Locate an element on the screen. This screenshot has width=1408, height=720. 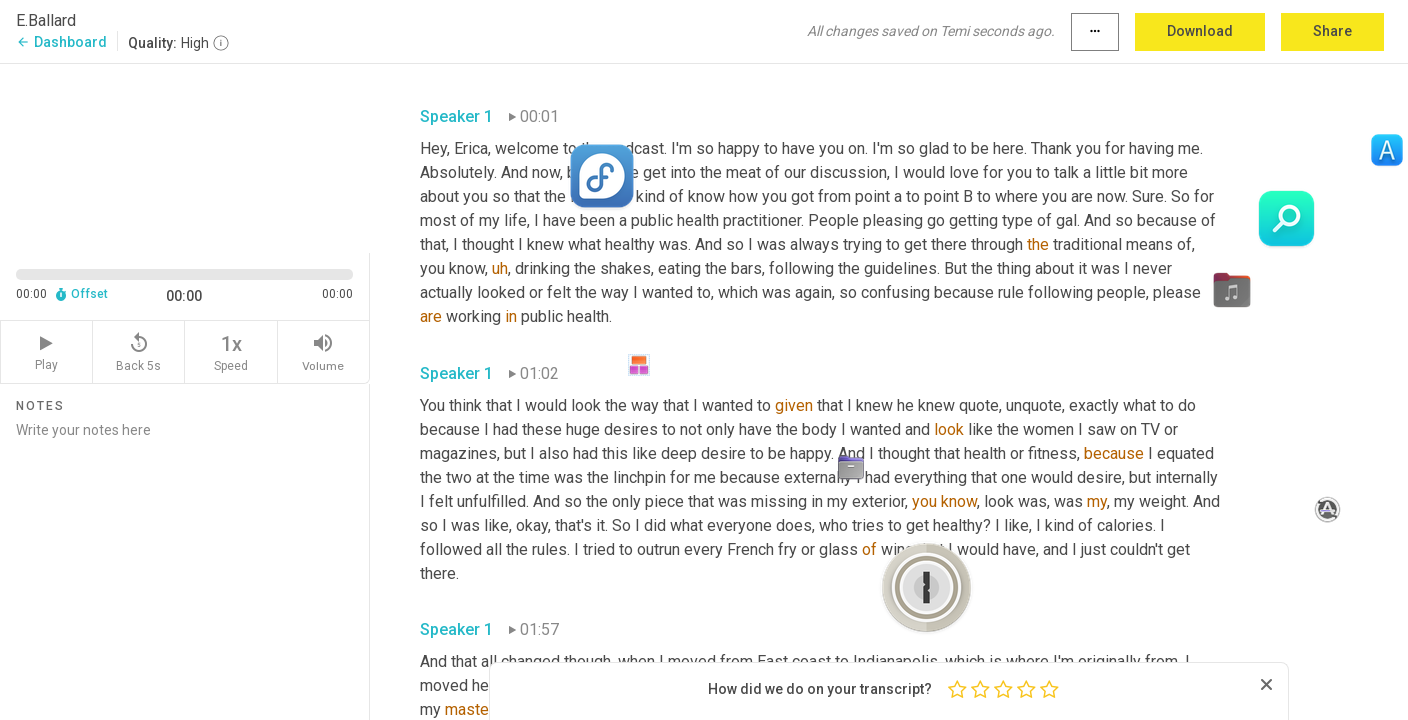
open passwords and keys manager is located at coordinates (926, 587).